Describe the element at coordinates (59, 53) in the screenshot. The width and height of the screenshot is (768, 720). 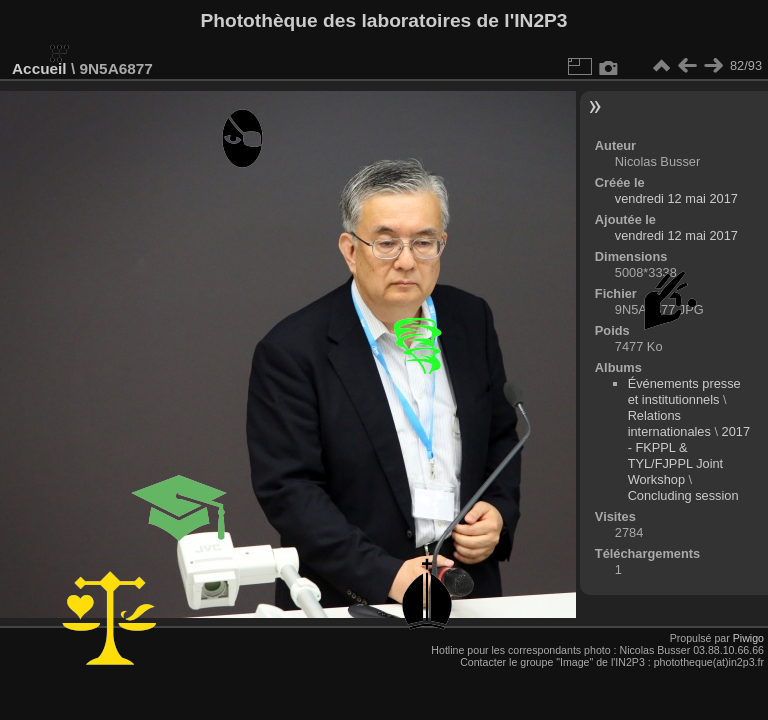
I see `select manual transmission mode` at that location.